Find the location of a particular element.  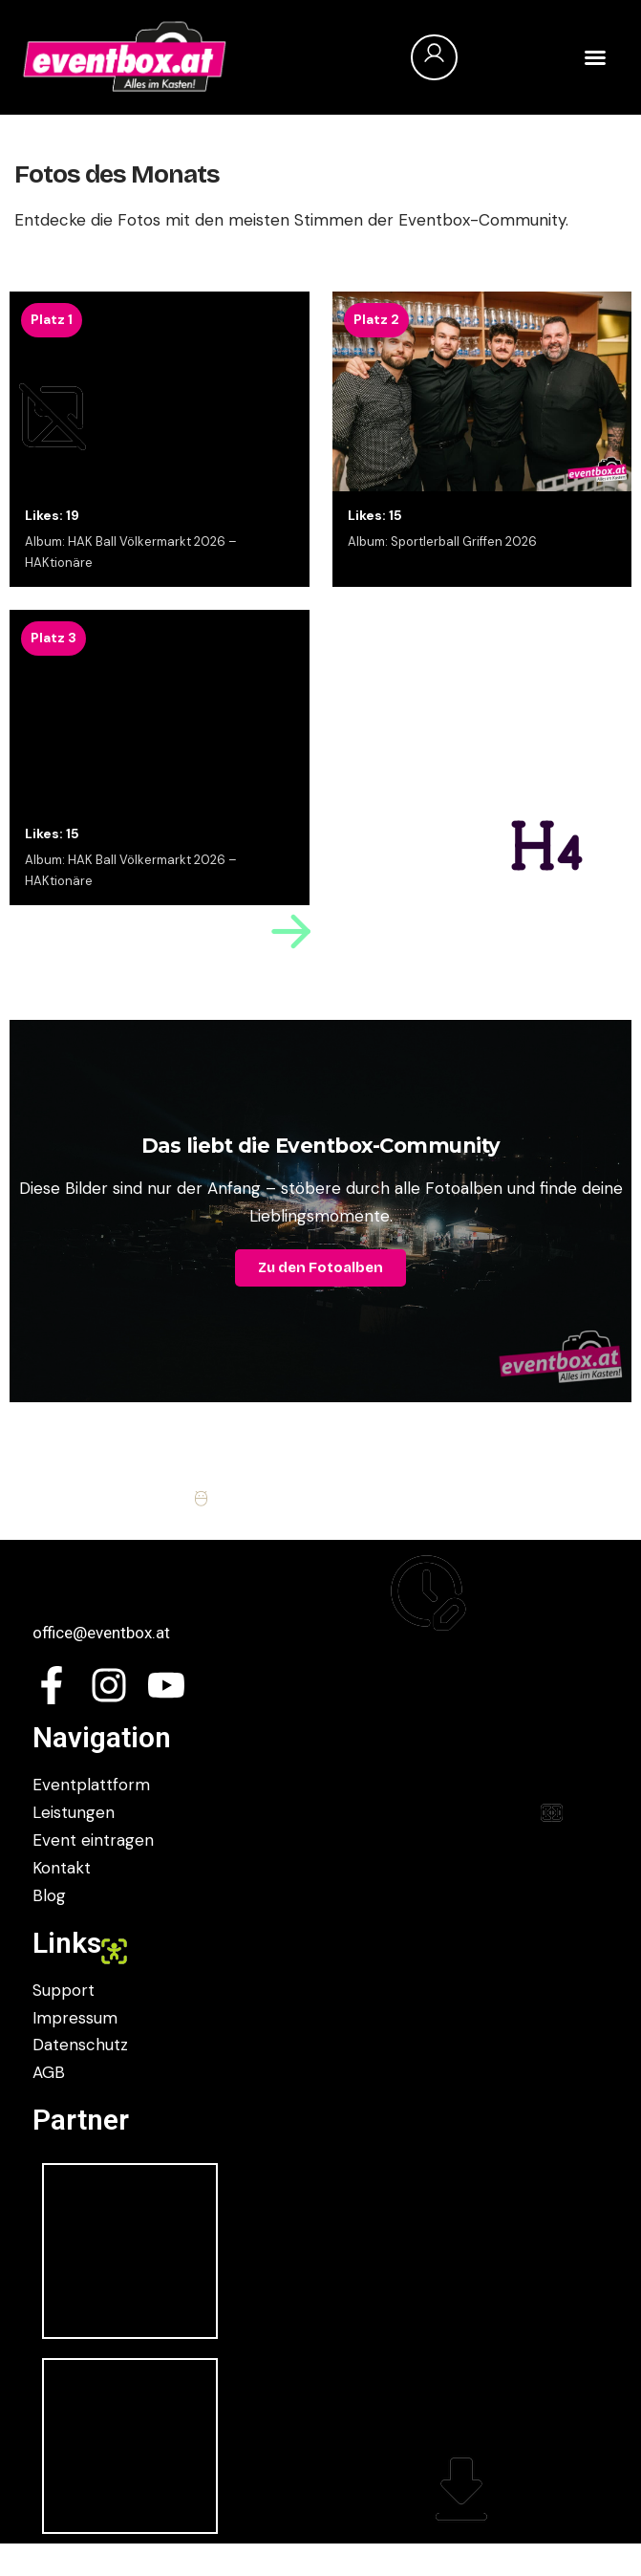

scan or detect body position is located at coordinates (114, 1951).